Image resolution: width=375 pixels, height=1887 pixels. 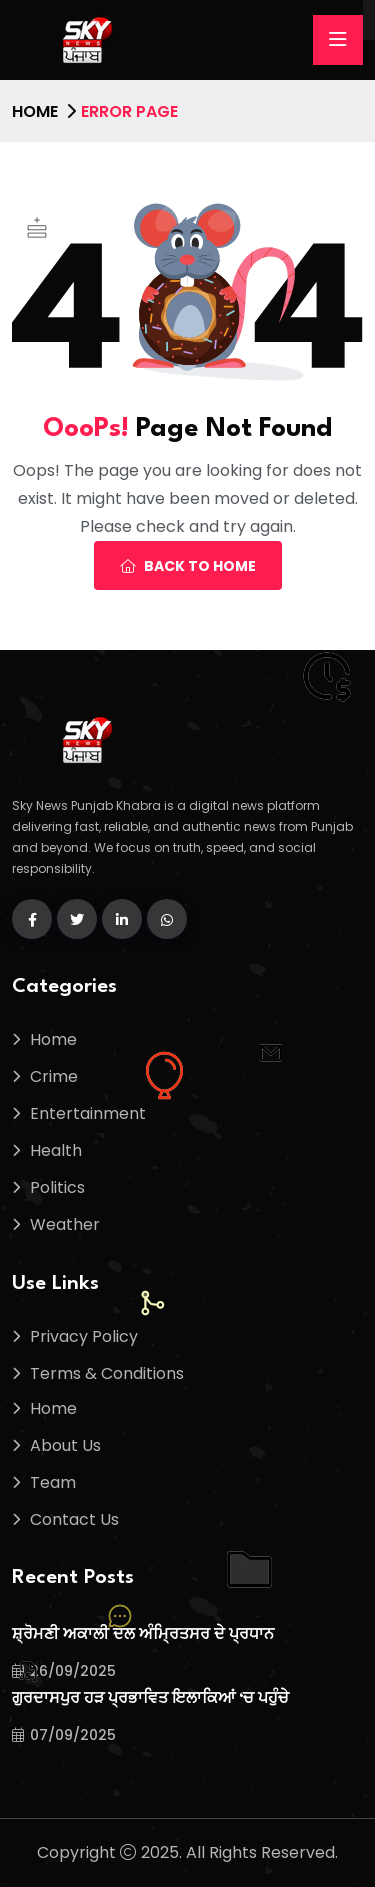 I want to click on view hourly rate or time-based pricing, so click(x=327, y=676).